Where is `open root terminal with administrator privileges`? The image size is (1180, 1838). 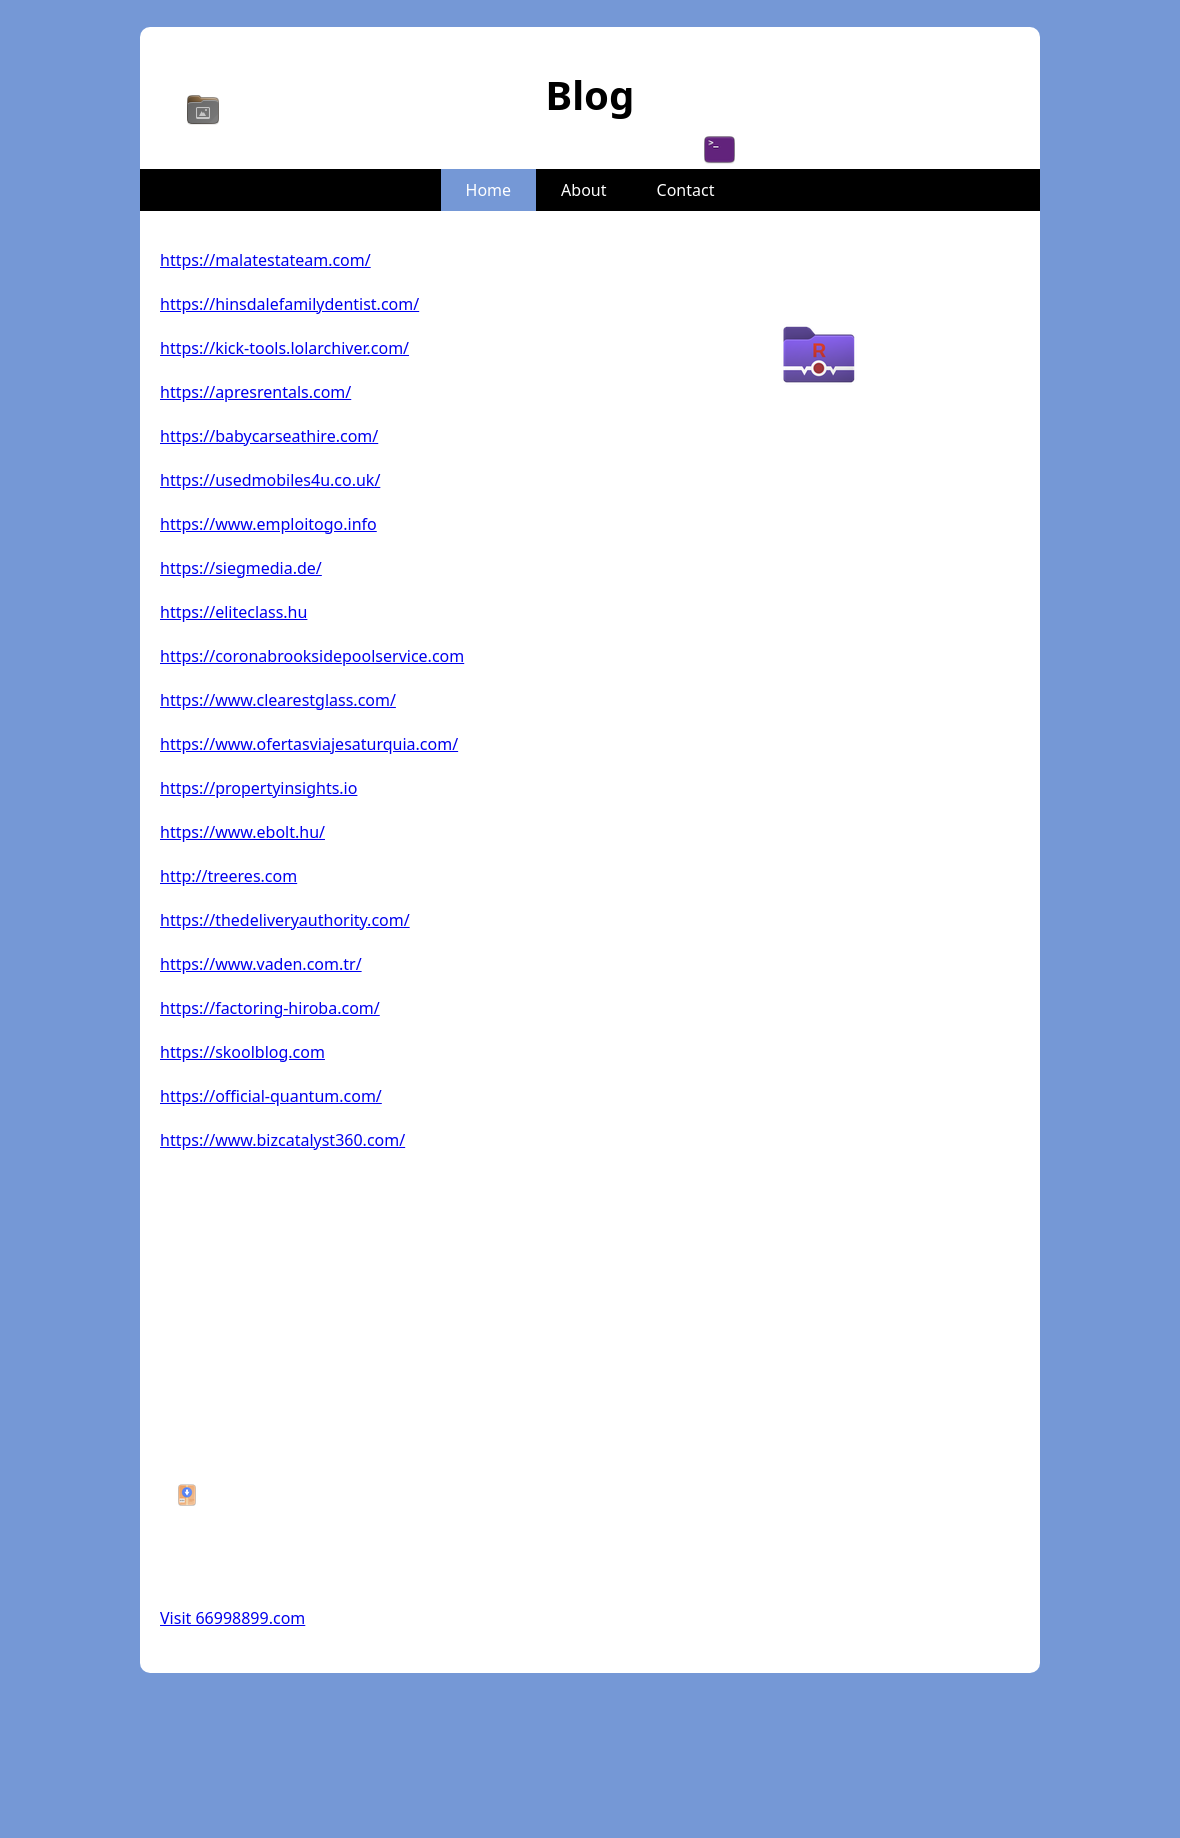
open root terminal with administrator privileges is located at coordinates (719, 149).